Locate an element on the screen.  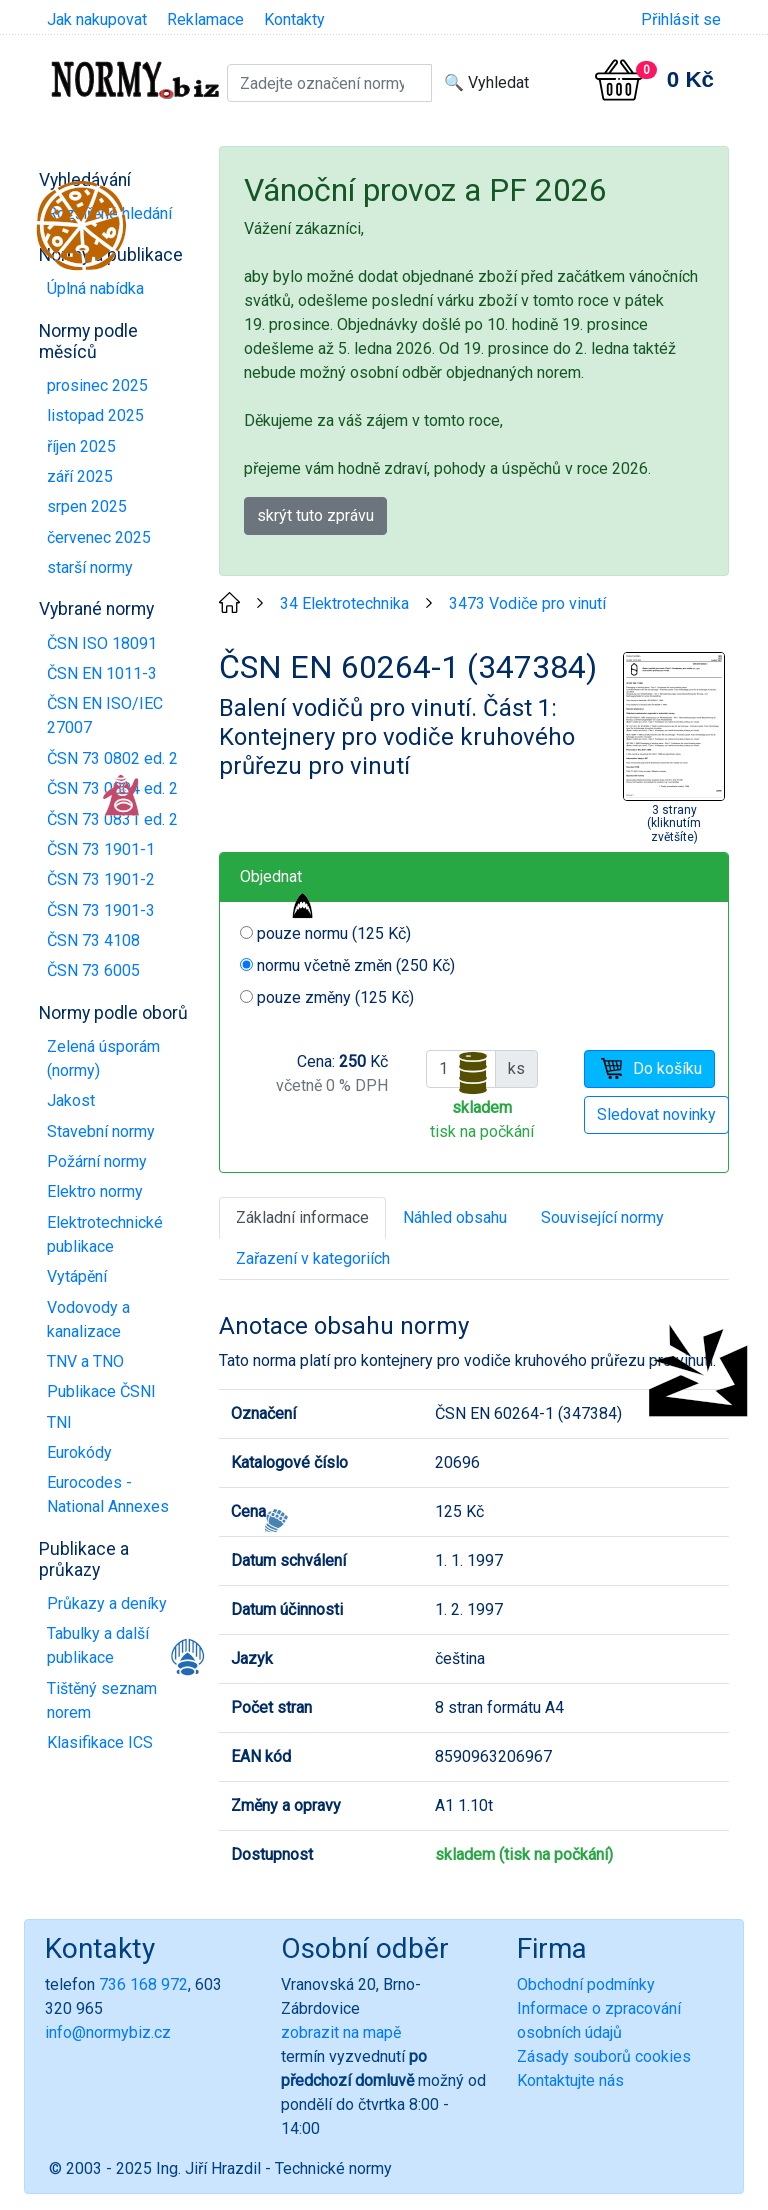
select a melee or unarmed combat skill is located at coordinates (276, 1520).